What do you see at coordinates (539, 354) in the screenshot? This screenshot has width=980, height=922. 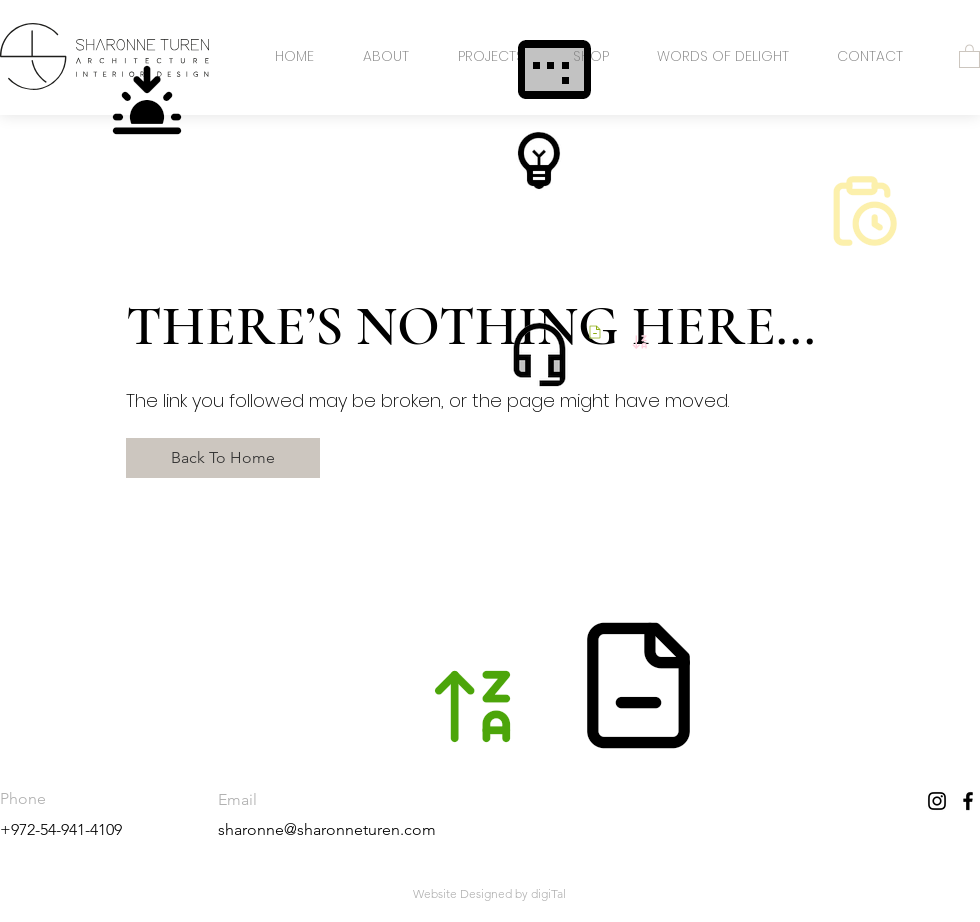 I see `contact customer support` at bounding box center [539, 354].